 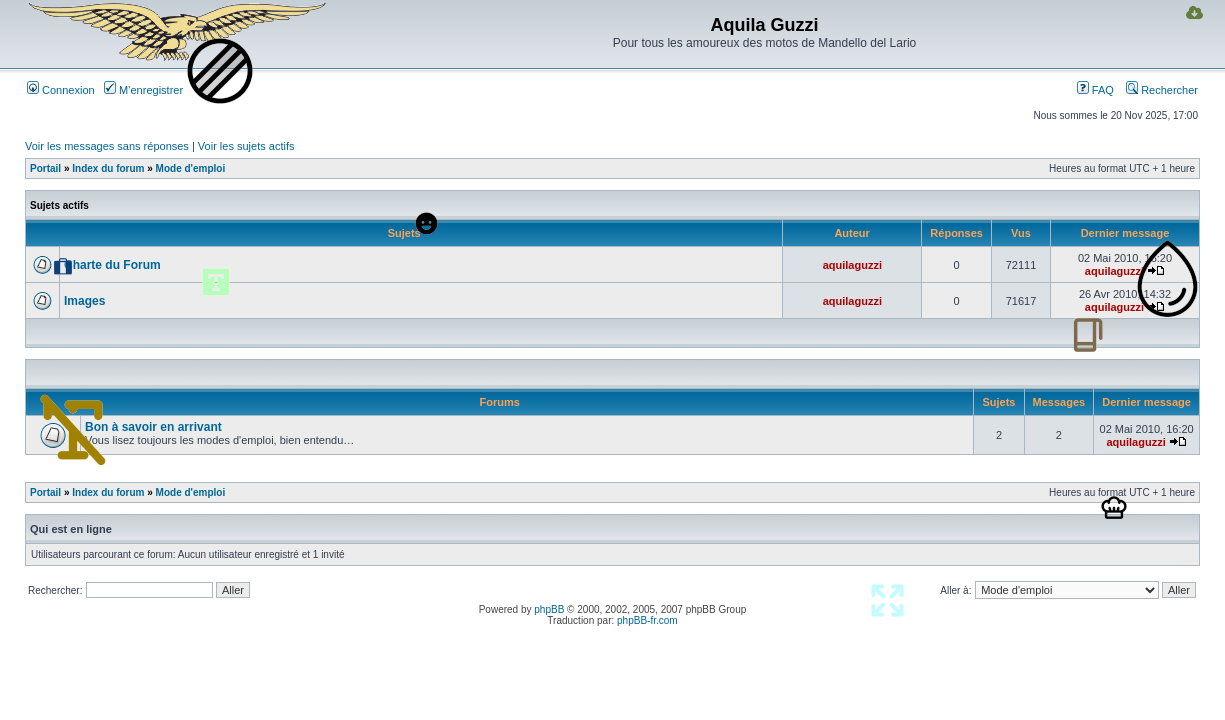 What do you see at coordinates (1114, 508) in the screenshot?
I see `access cooking or recipe features` at bounding box center [1114, 508].